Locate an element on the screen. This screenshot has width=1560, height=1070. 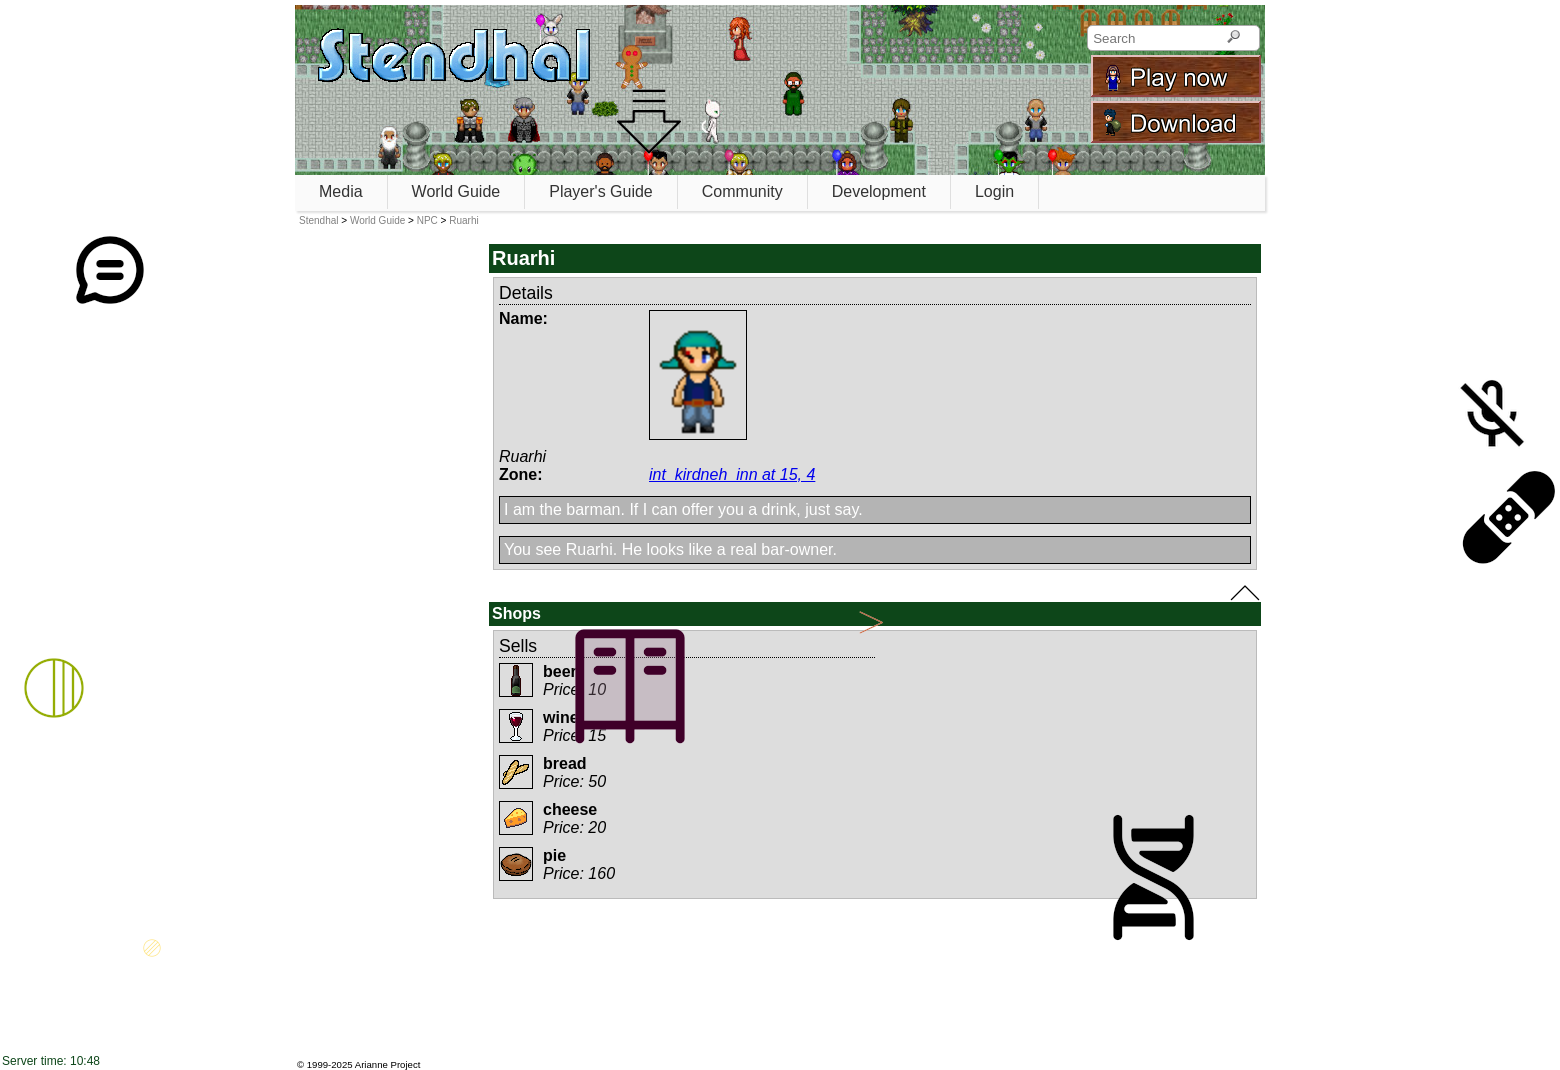
open chat or messaging is located at coordinates (110, 270).